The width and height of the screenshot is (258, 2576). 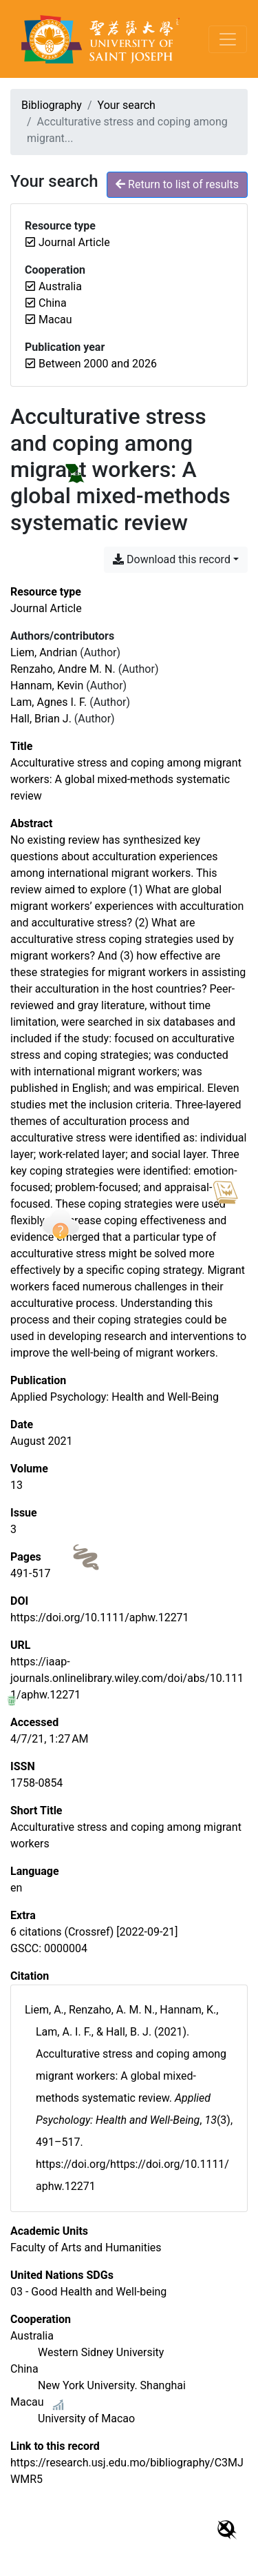 What do you see at coordinates (227, 2530) in the screenshot?
I see `indicates a critical hit or special attack` at bounding box center [227, 2530].